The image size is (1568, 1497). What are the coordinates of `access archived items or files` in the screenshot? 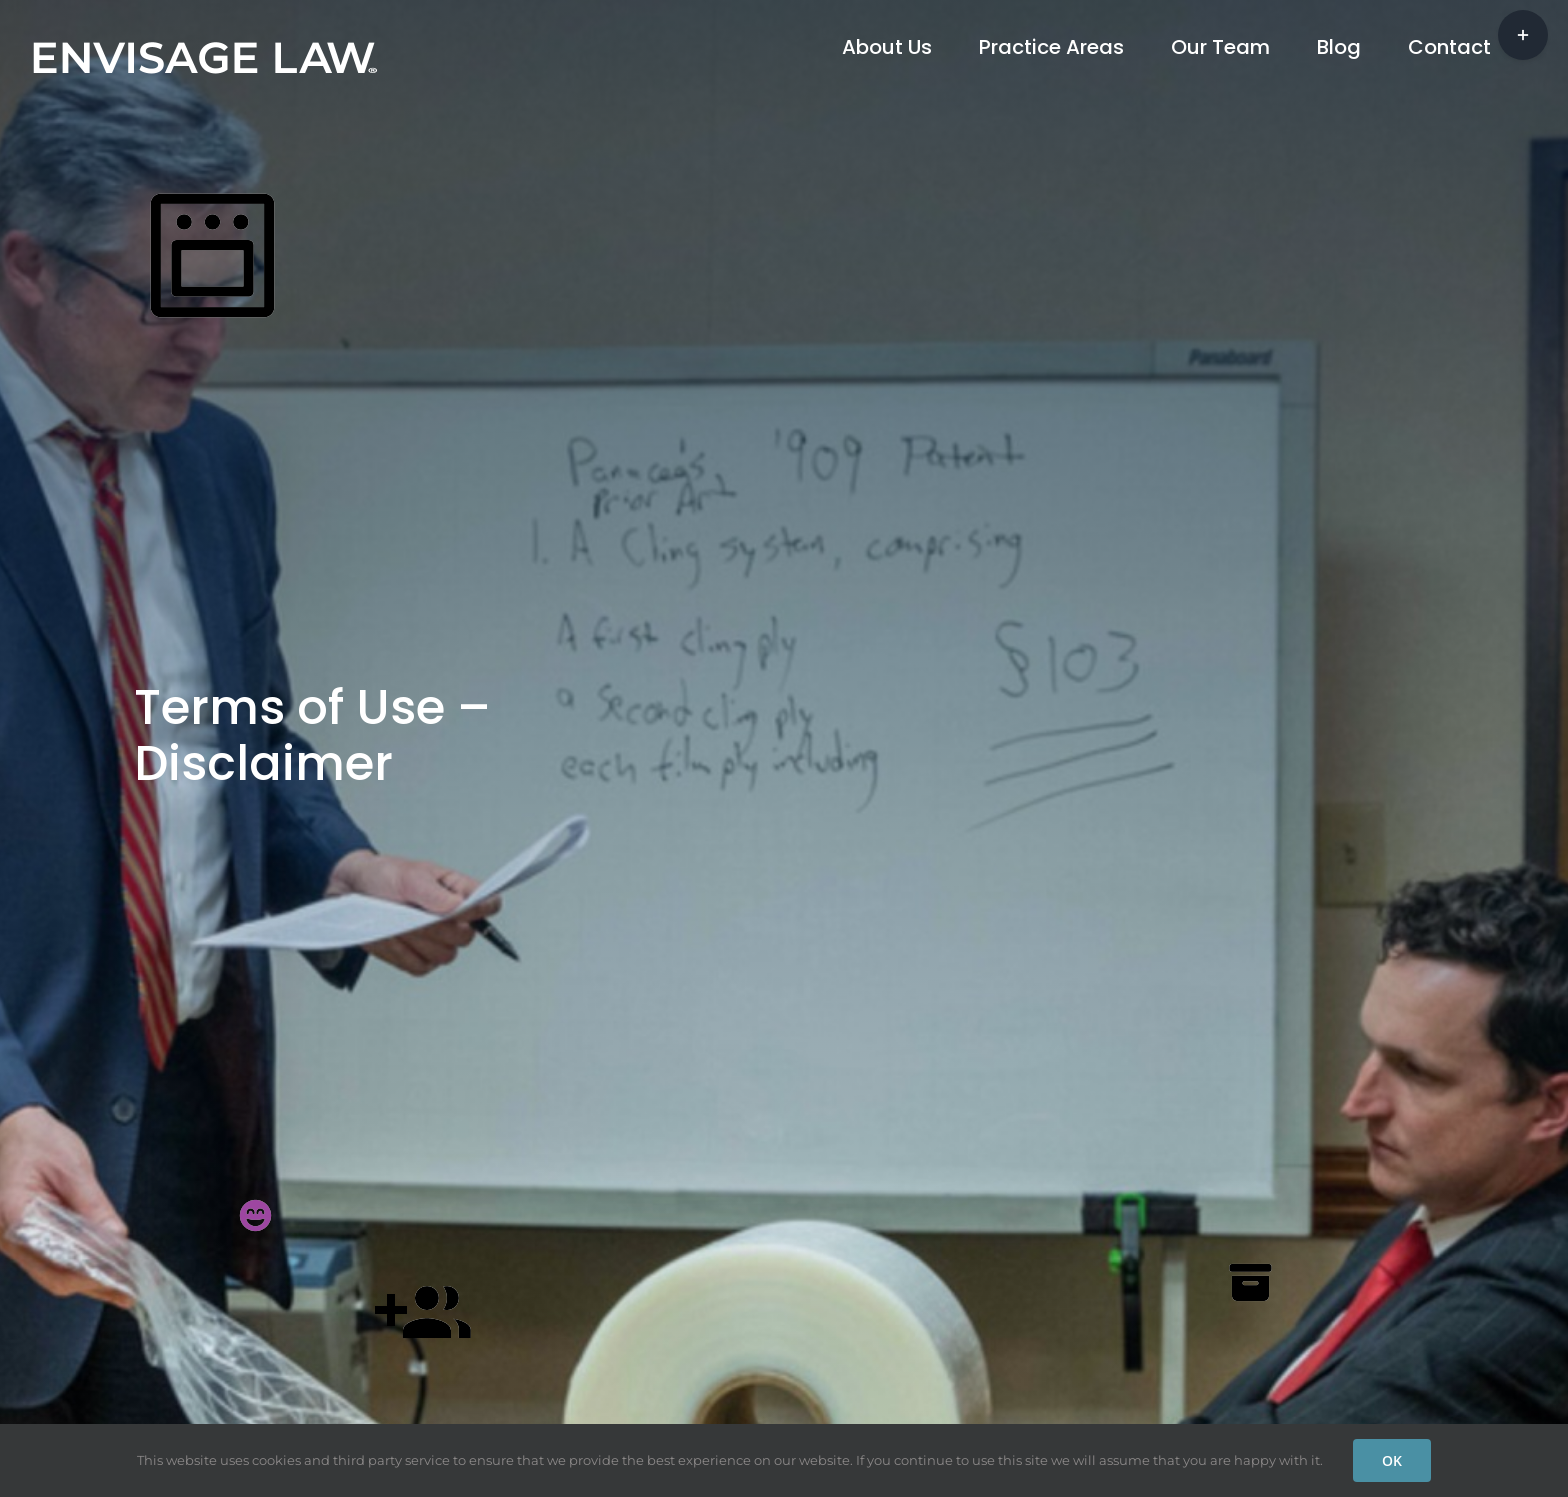 It's located at (1250, 1282).